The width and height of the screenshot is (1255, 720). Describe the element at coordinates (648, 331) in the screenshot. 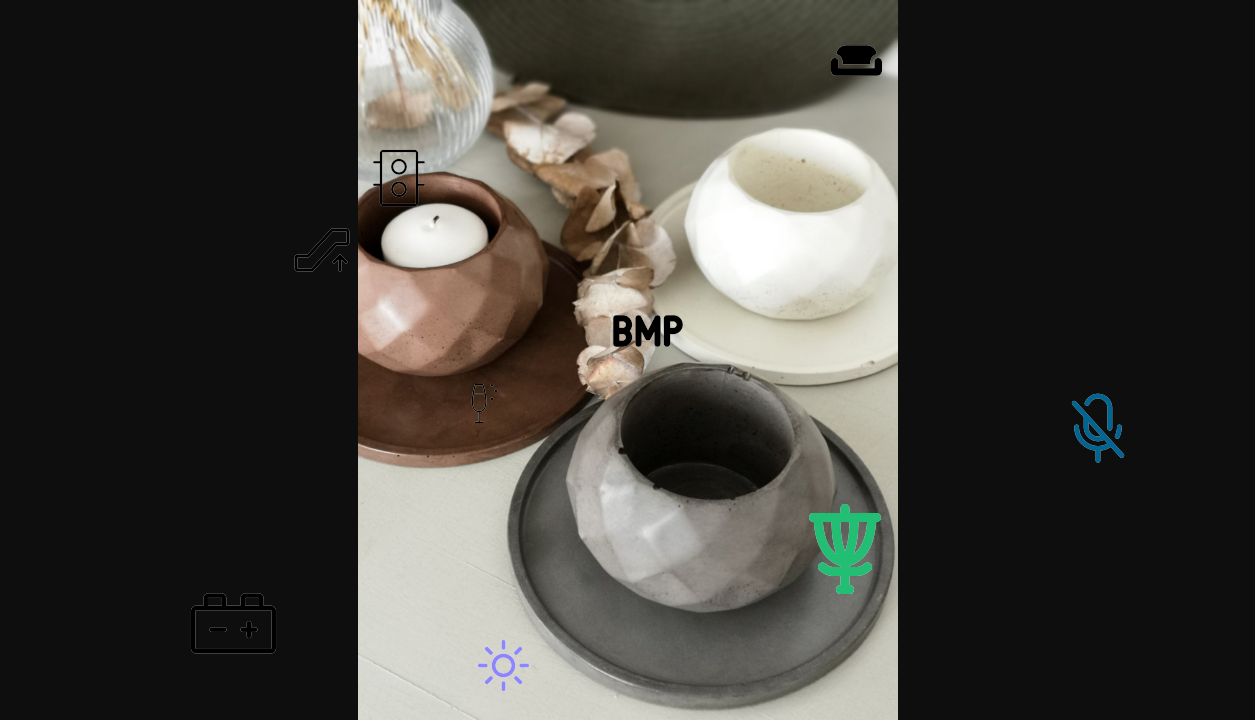

I see `indicates a BMP image file format` at that location.